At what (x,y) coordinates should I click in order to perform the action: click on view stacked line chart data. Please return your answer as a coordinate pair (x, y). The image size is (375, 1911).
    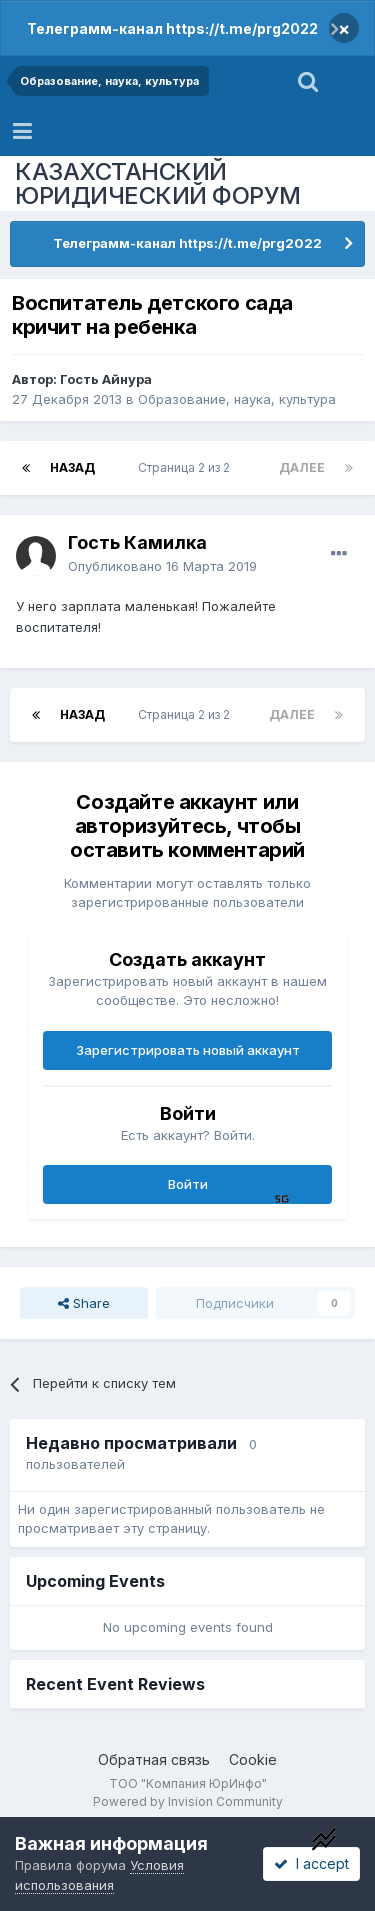
    Looking at the image, I should click on (324, 1839).